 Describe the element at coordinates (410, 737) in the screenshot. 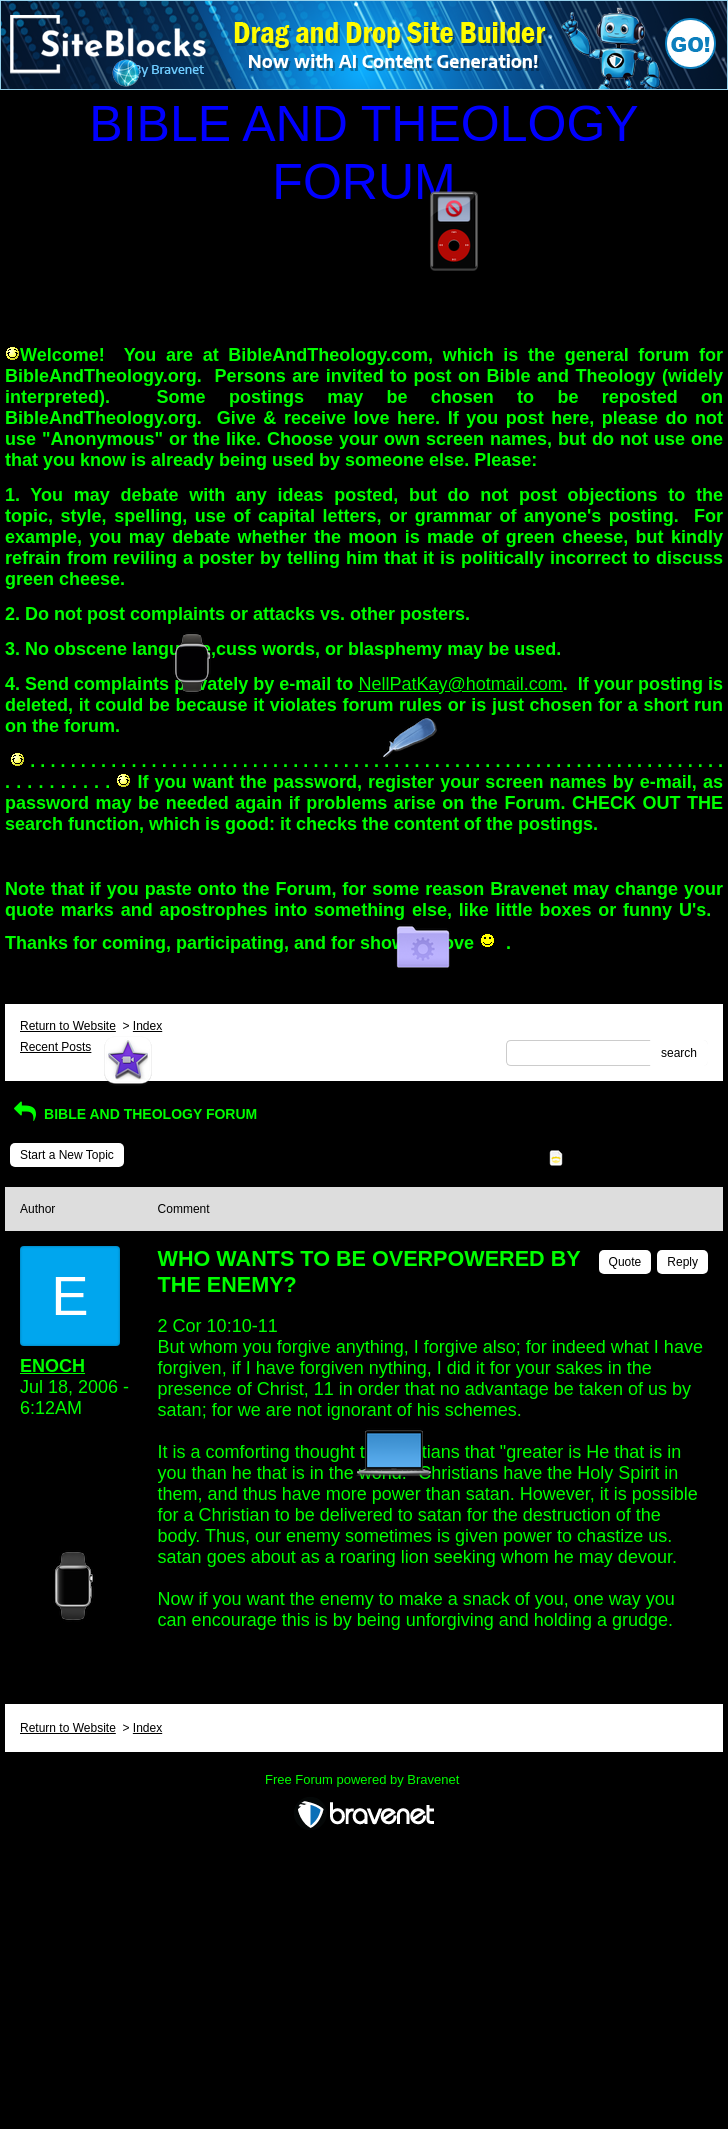

I see `launch the Tk GUI toolkit framework` at that location.